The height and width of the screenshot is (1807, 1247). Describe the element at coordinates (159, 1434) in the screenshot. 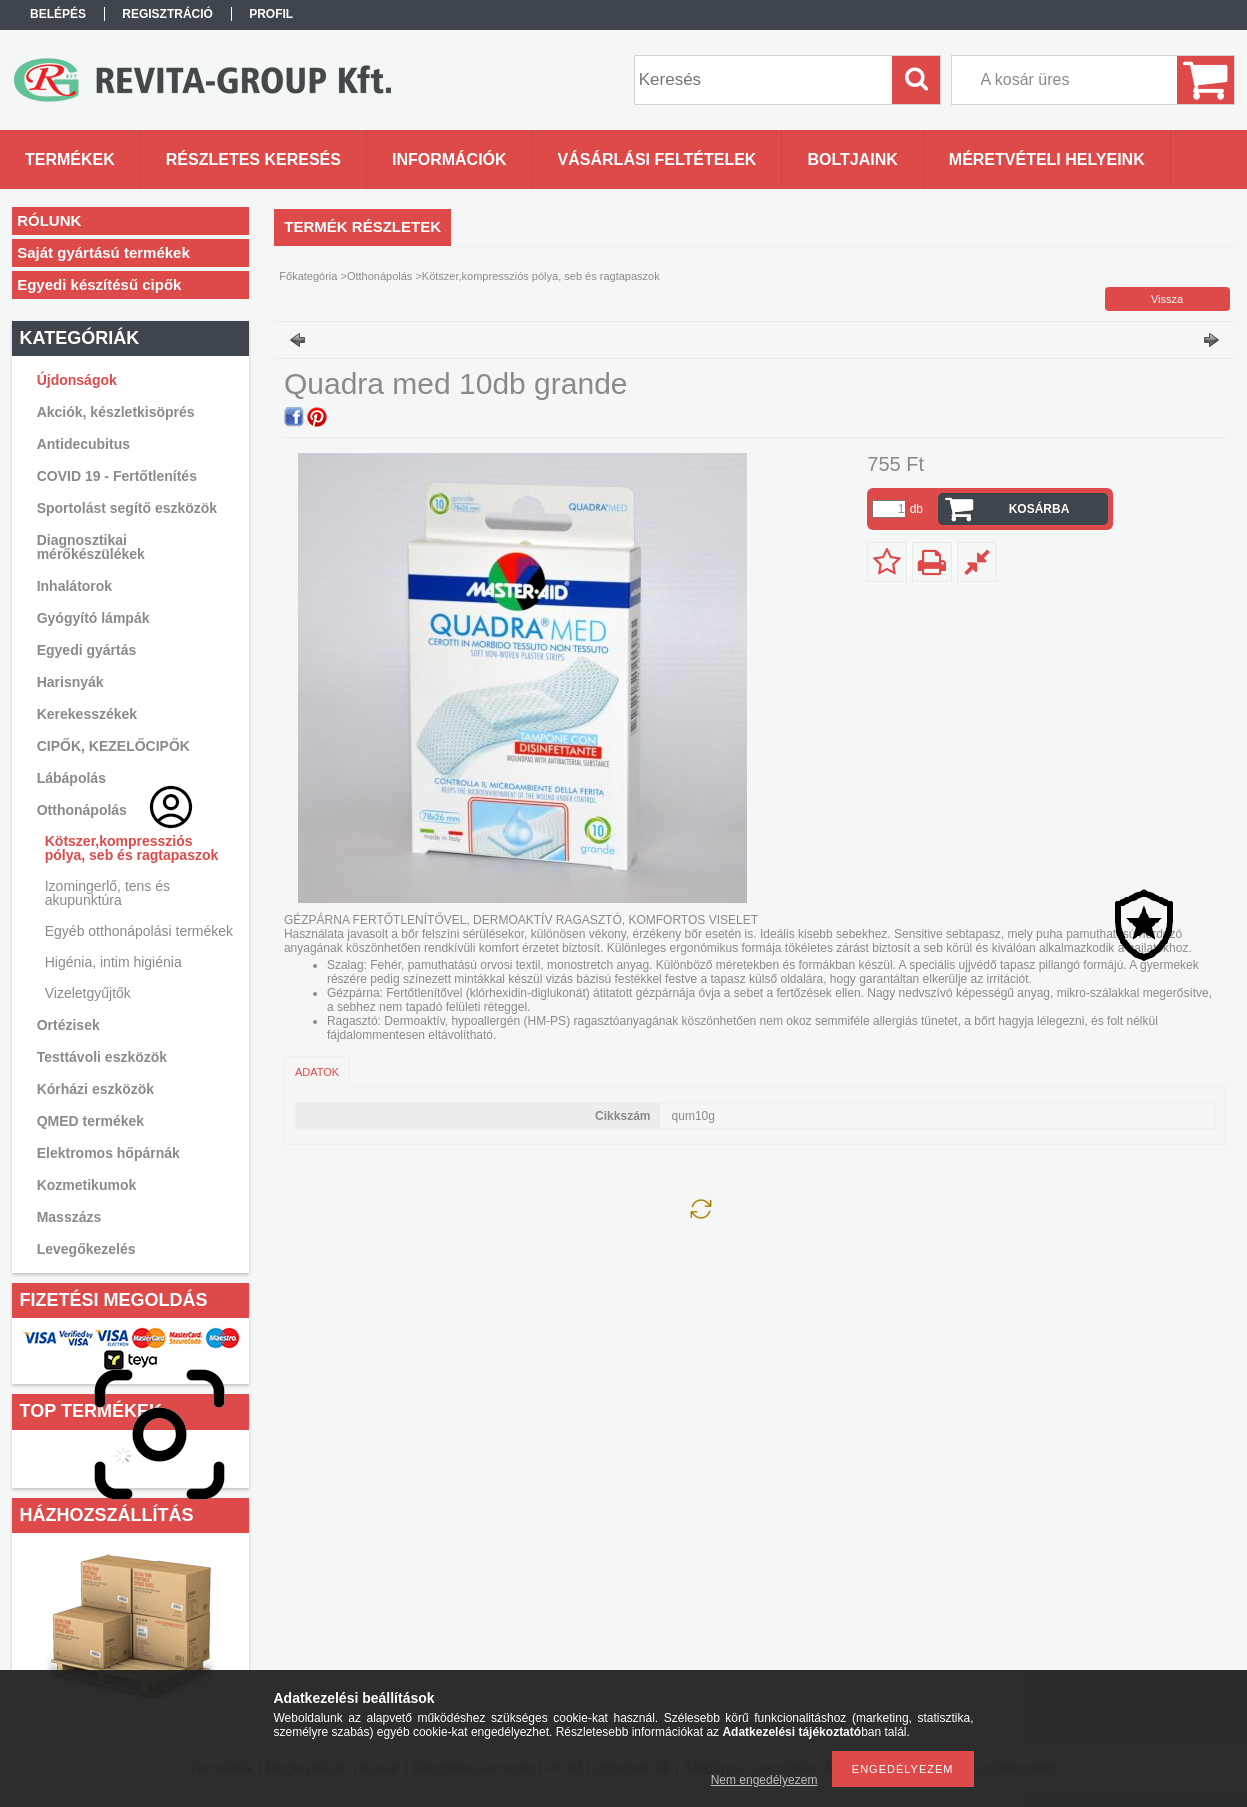

I see `activate camera focus or autofocus` at that location.